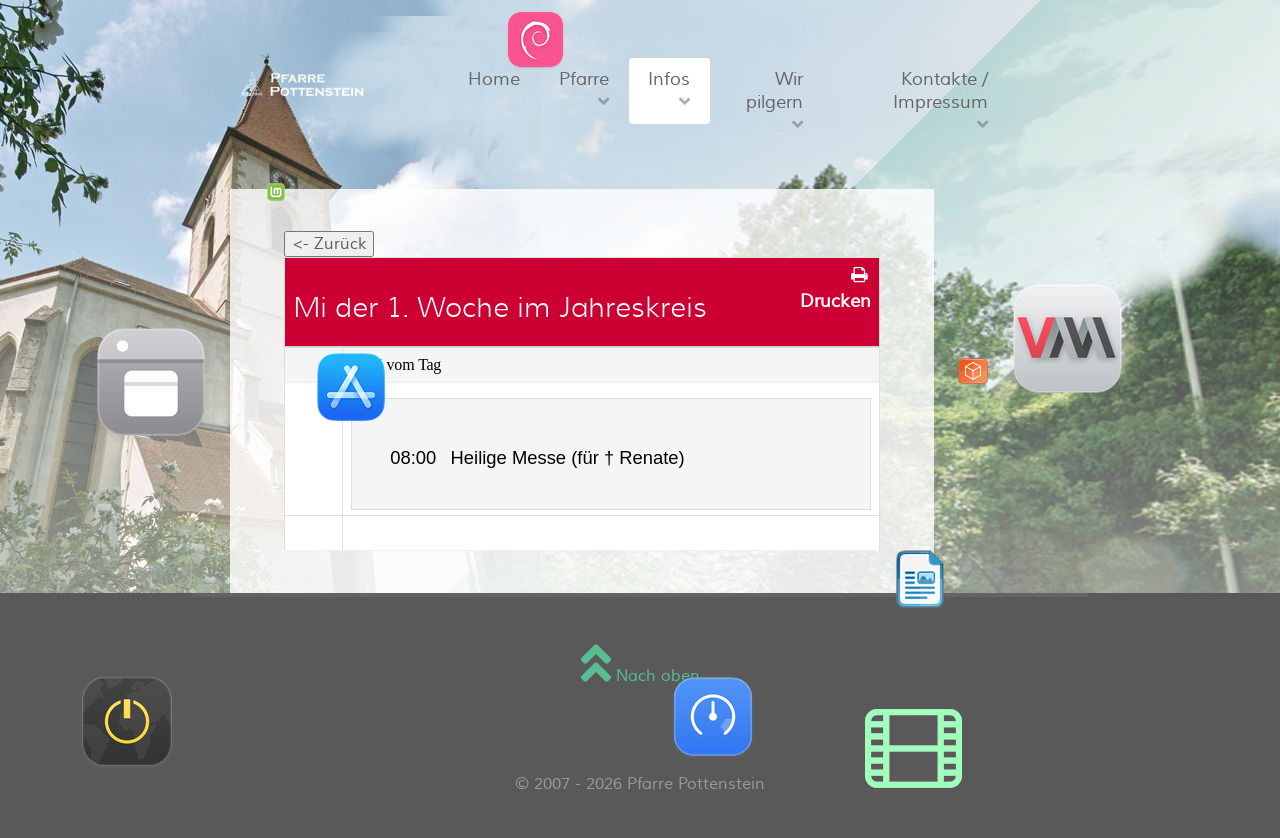  What do you see at coordinates (127, 723) in the screenshot?
I see `configure wake-on-lan network settings` at bounding box center [127, 723].